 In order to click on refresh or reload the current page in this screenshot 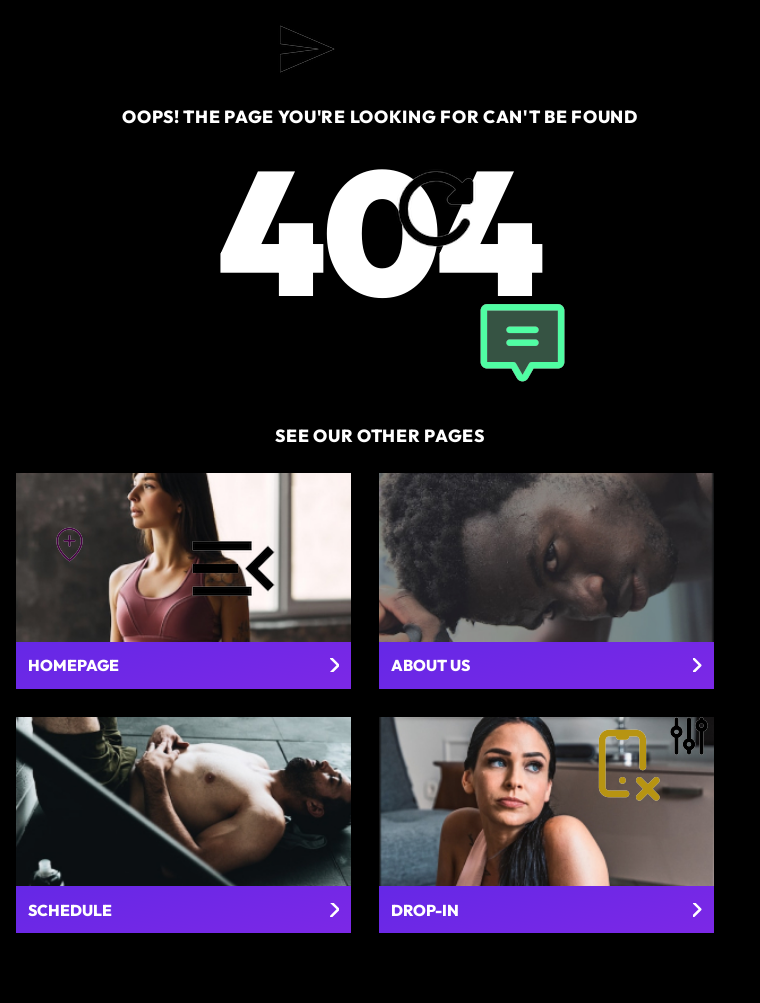, I will do `click(436, 209)`.